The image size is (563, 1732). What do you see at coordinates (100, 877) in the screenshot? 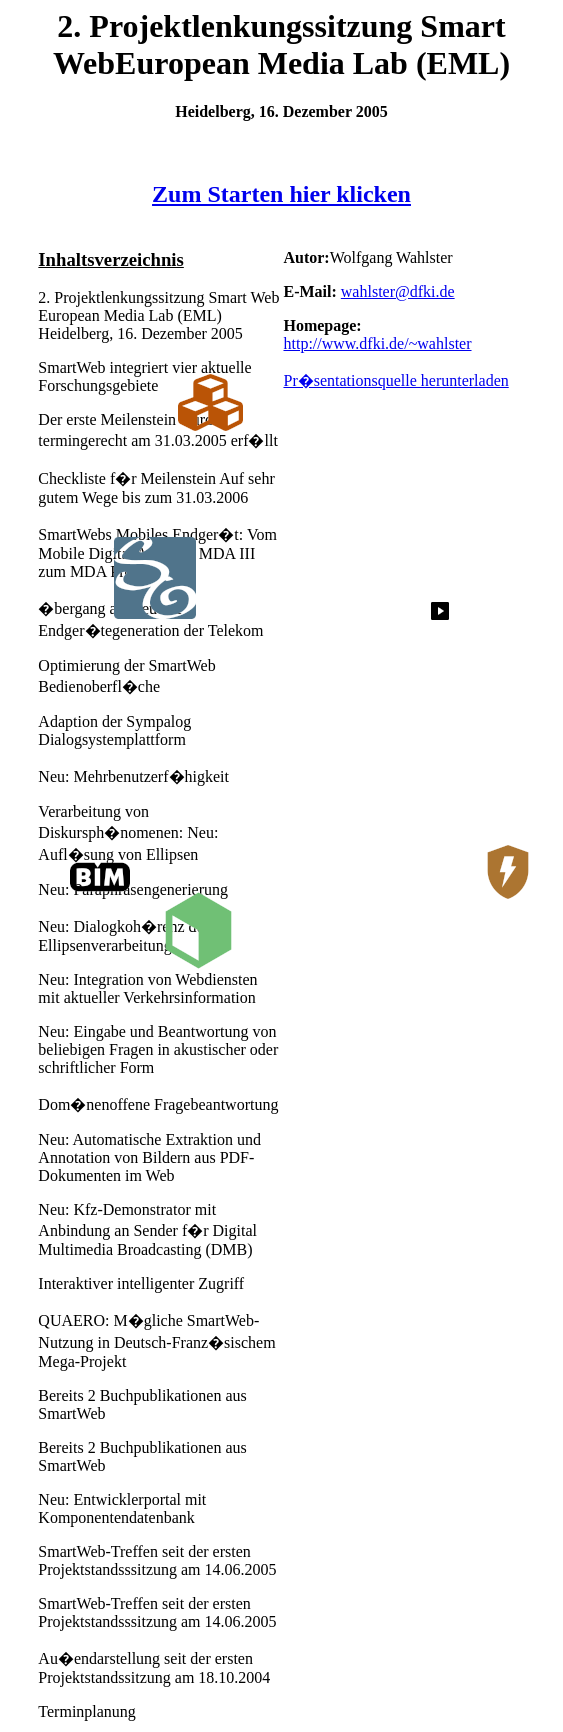
I see `open the BIM store app` at bounding box center [100, 877].